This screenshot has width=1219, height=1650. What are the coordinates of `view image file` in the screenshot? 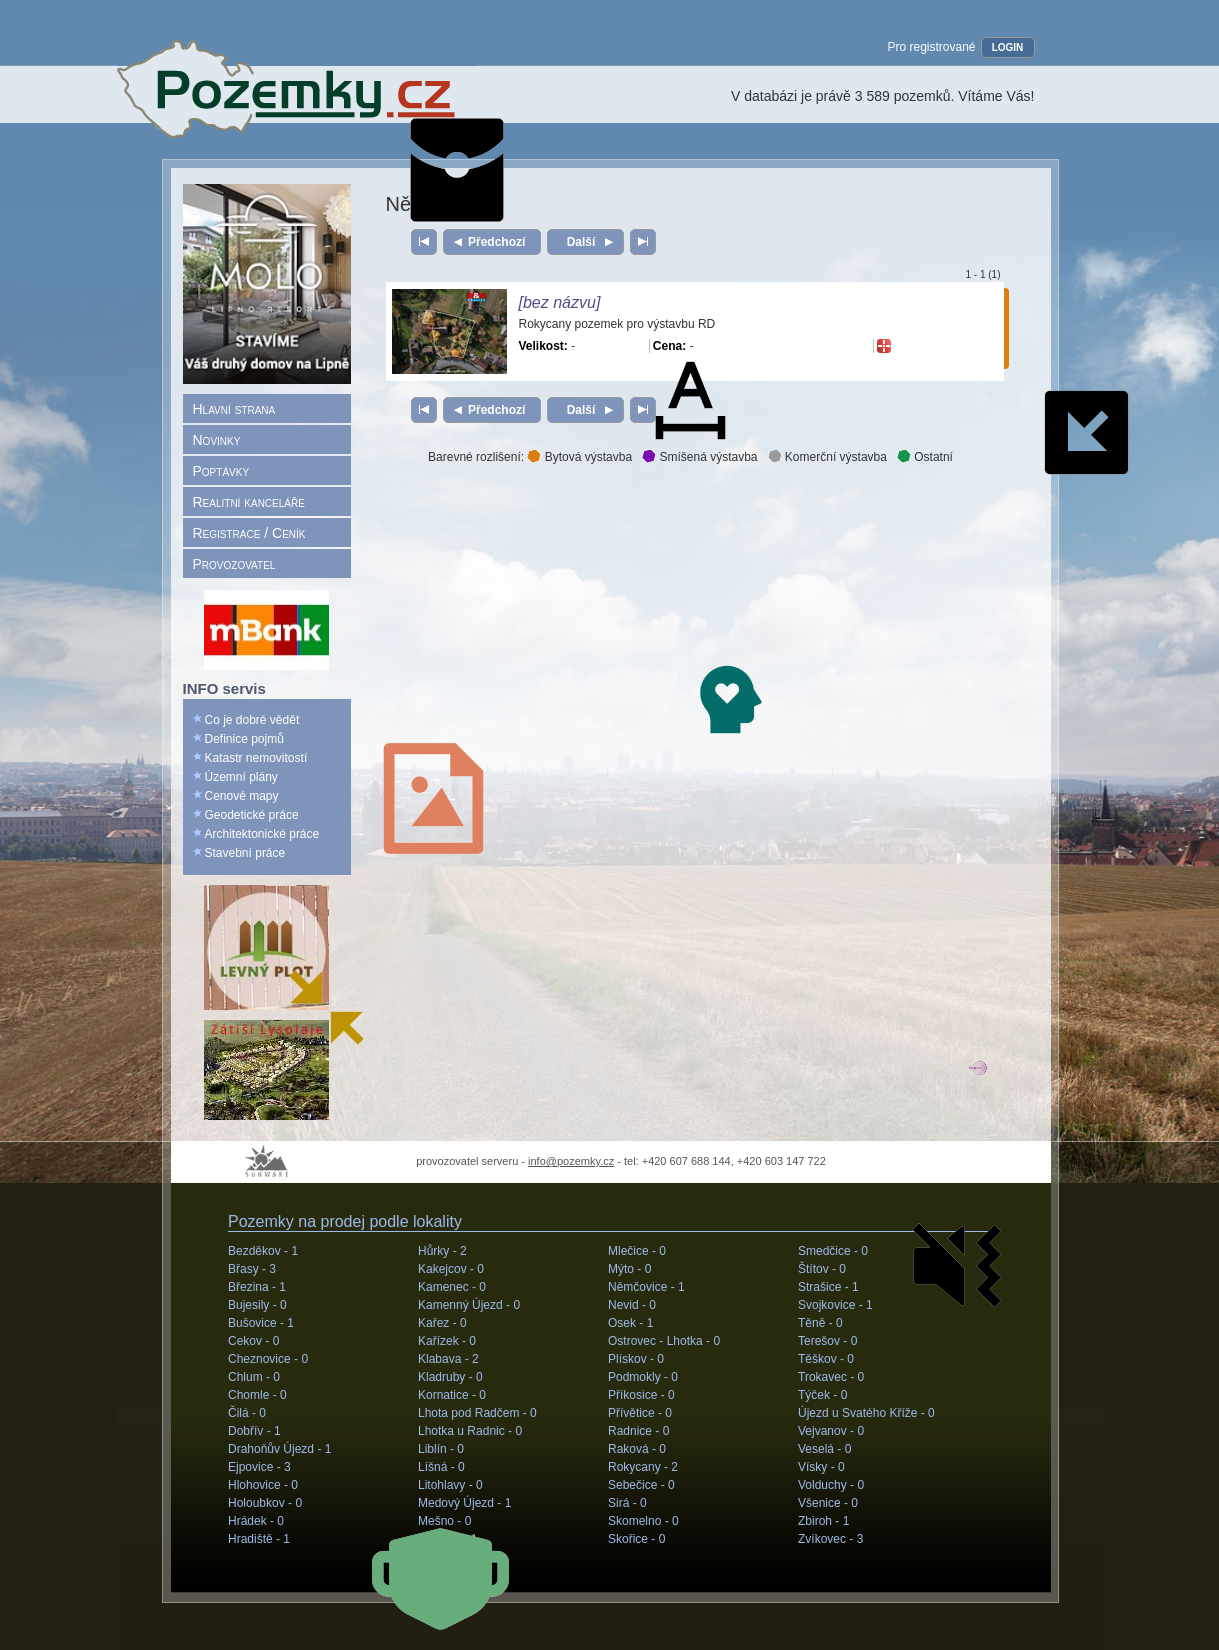 It's located at (433, 798).